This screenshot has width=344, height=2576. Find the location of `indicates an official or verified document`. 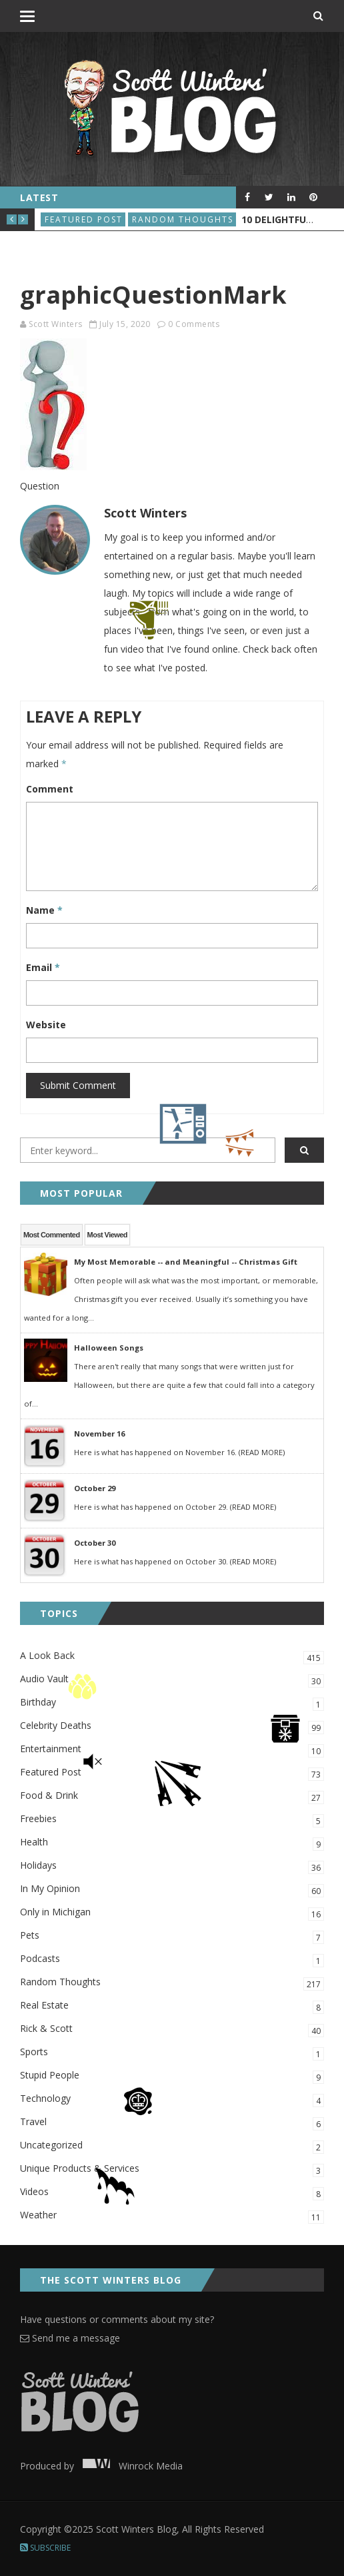

indicates an official or verified document is located at coordinates (138, 2101).